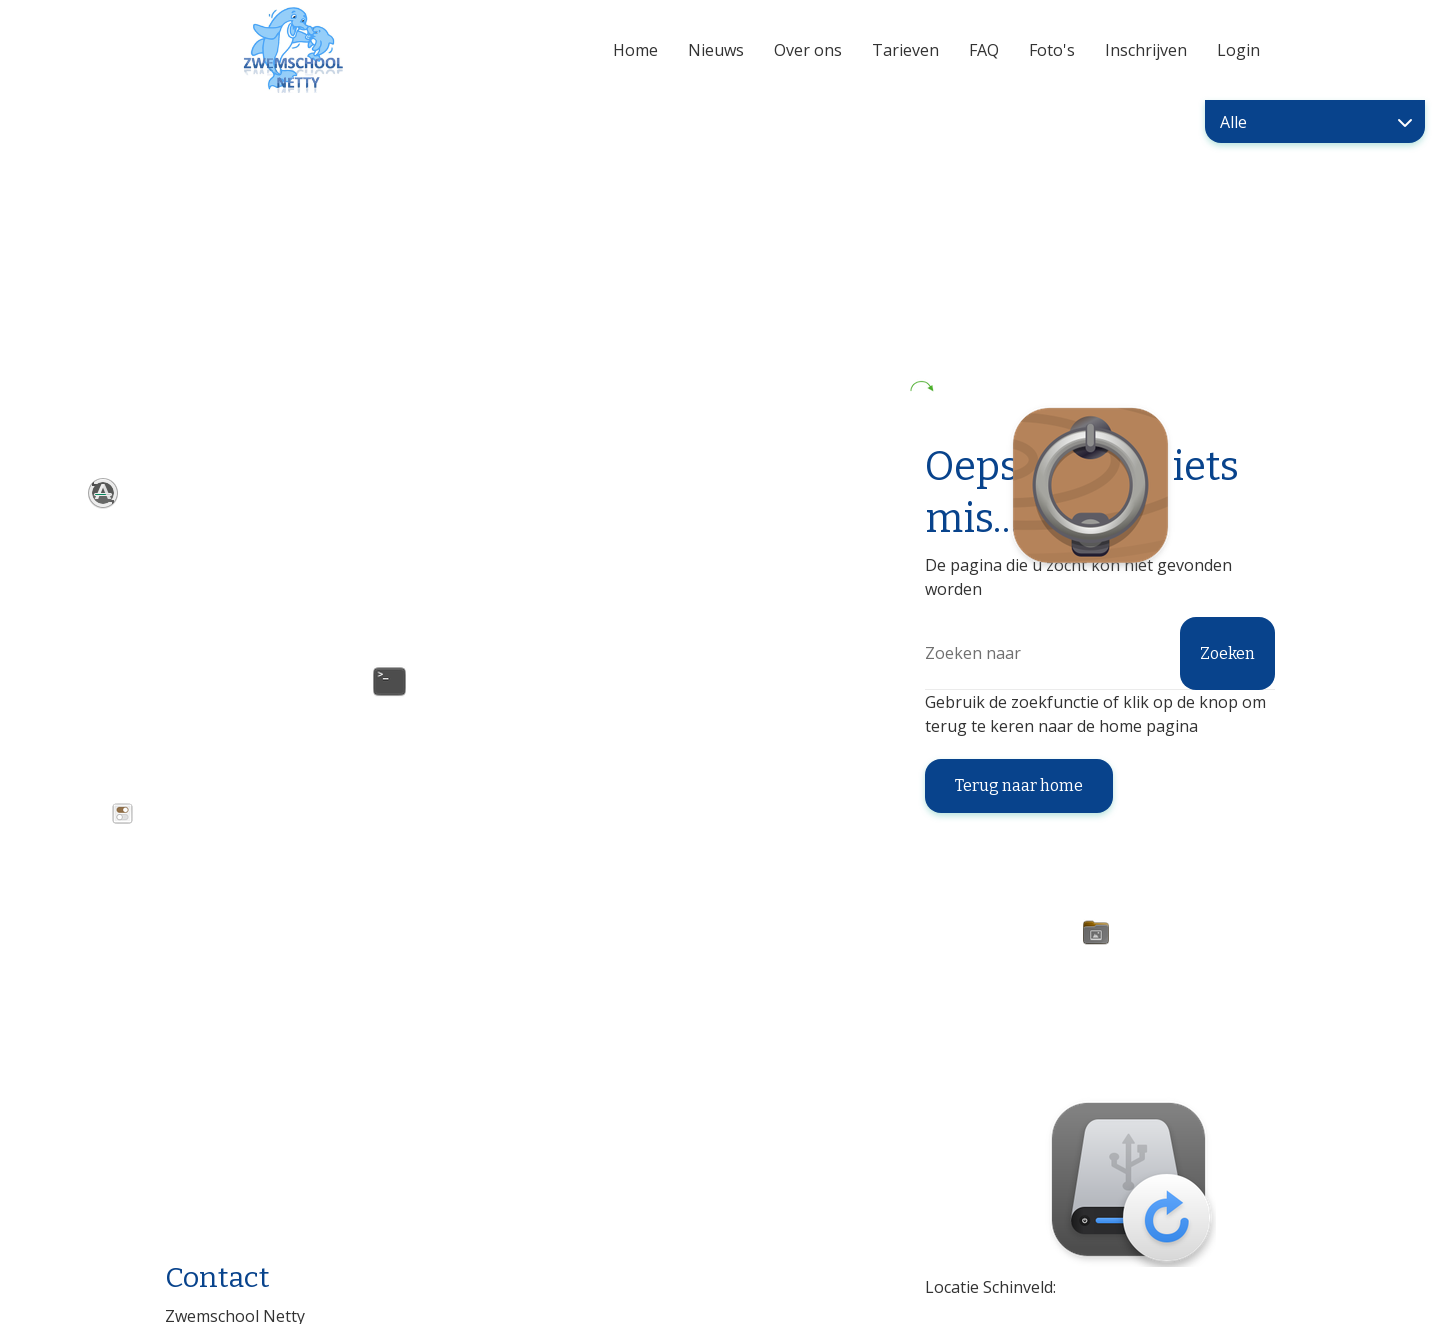  Describe the element at coordinates (389, 681) in the screenshot. I see `open the terminal application` at that location.